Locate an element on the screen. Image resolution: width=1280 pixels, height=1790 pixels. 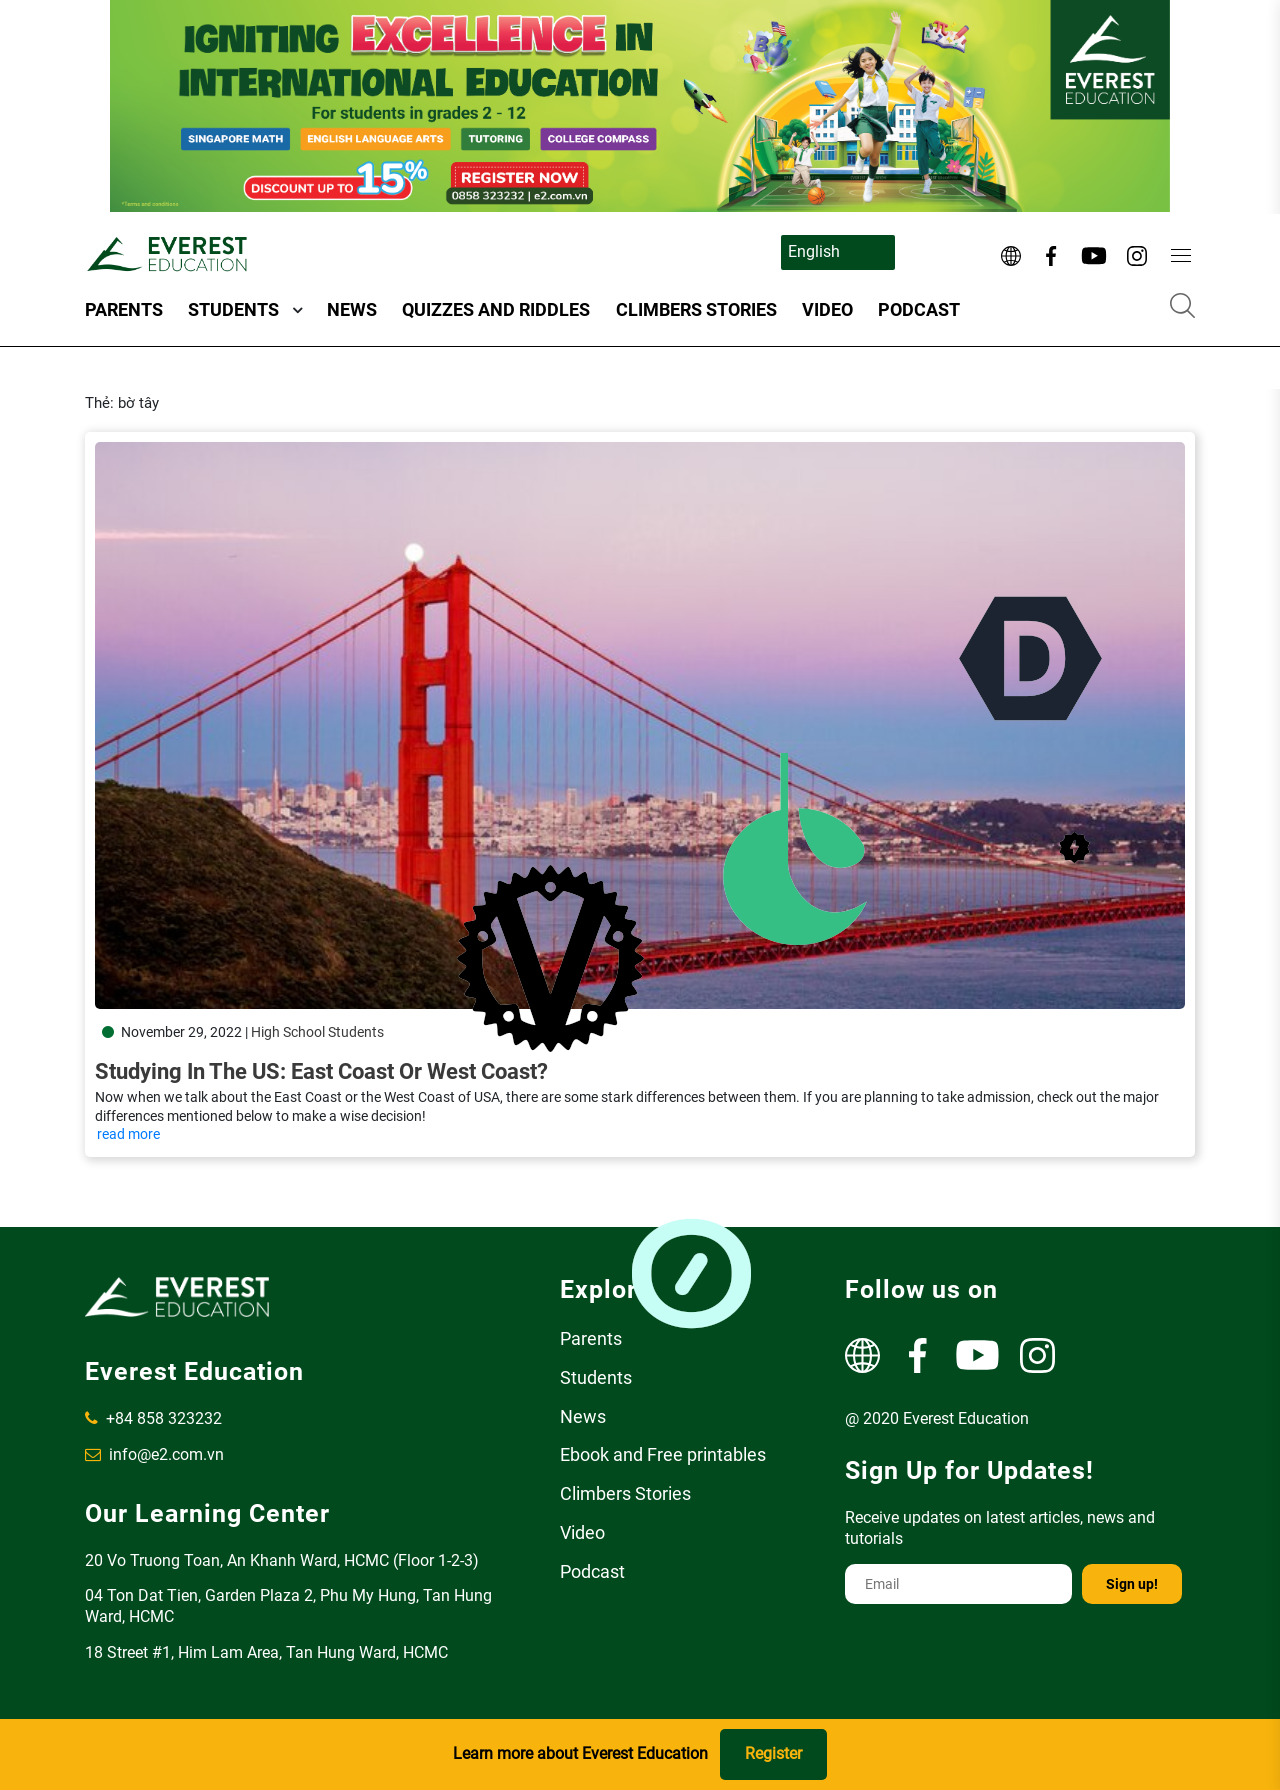
automattic company logo is located at coordinates (691, 1273).